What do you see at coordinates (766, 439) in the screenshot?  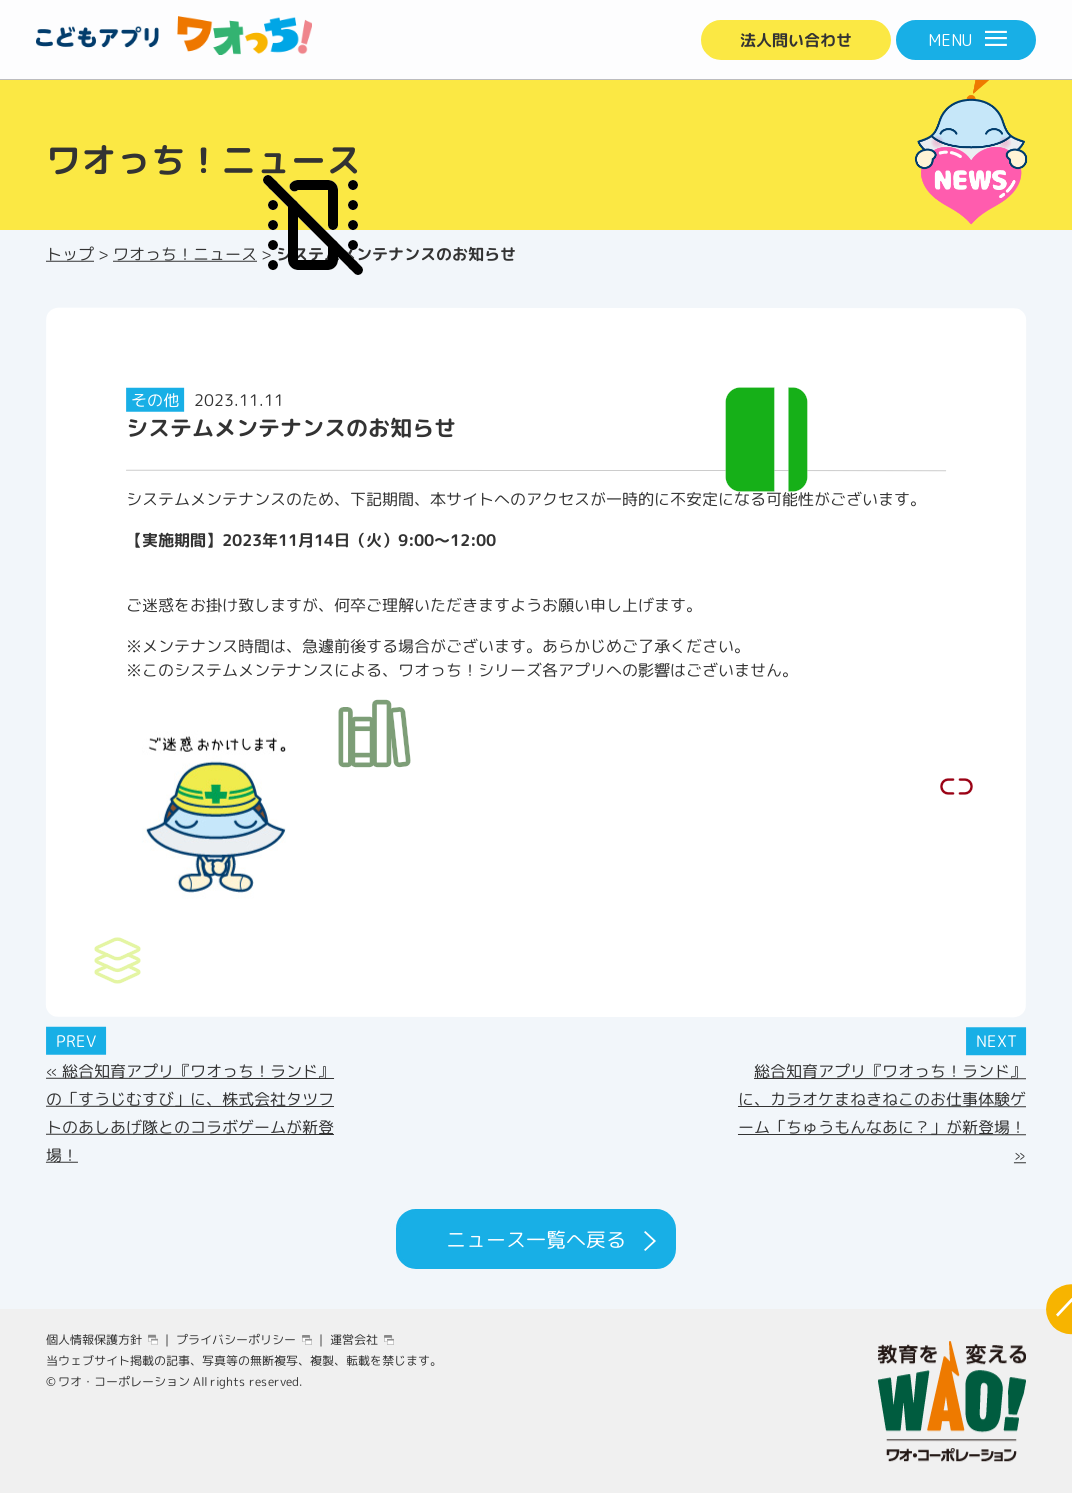 I see `open your journal or notebook` at bounding box center [766, 439].